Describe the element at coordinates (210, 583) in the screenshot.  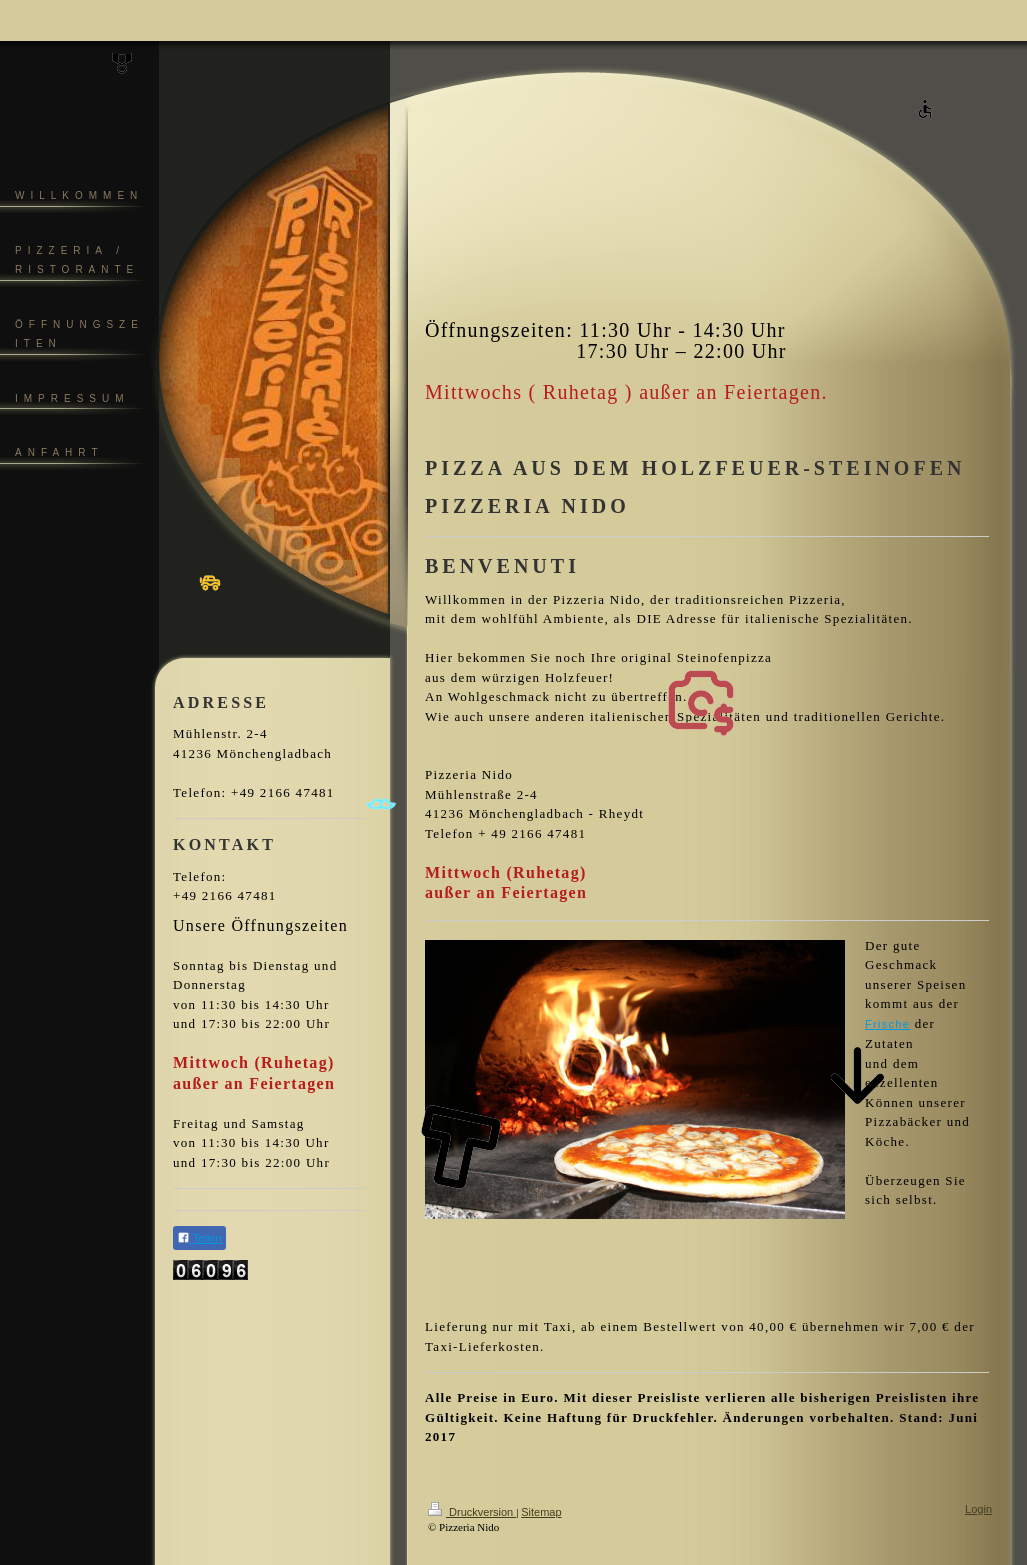
I see `select SUV as vehicle type` at that location.